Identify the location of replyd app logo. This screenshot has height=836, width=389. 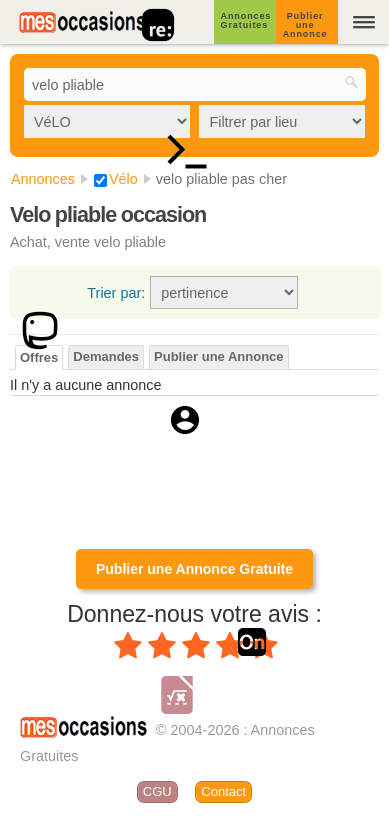
(158, 25).